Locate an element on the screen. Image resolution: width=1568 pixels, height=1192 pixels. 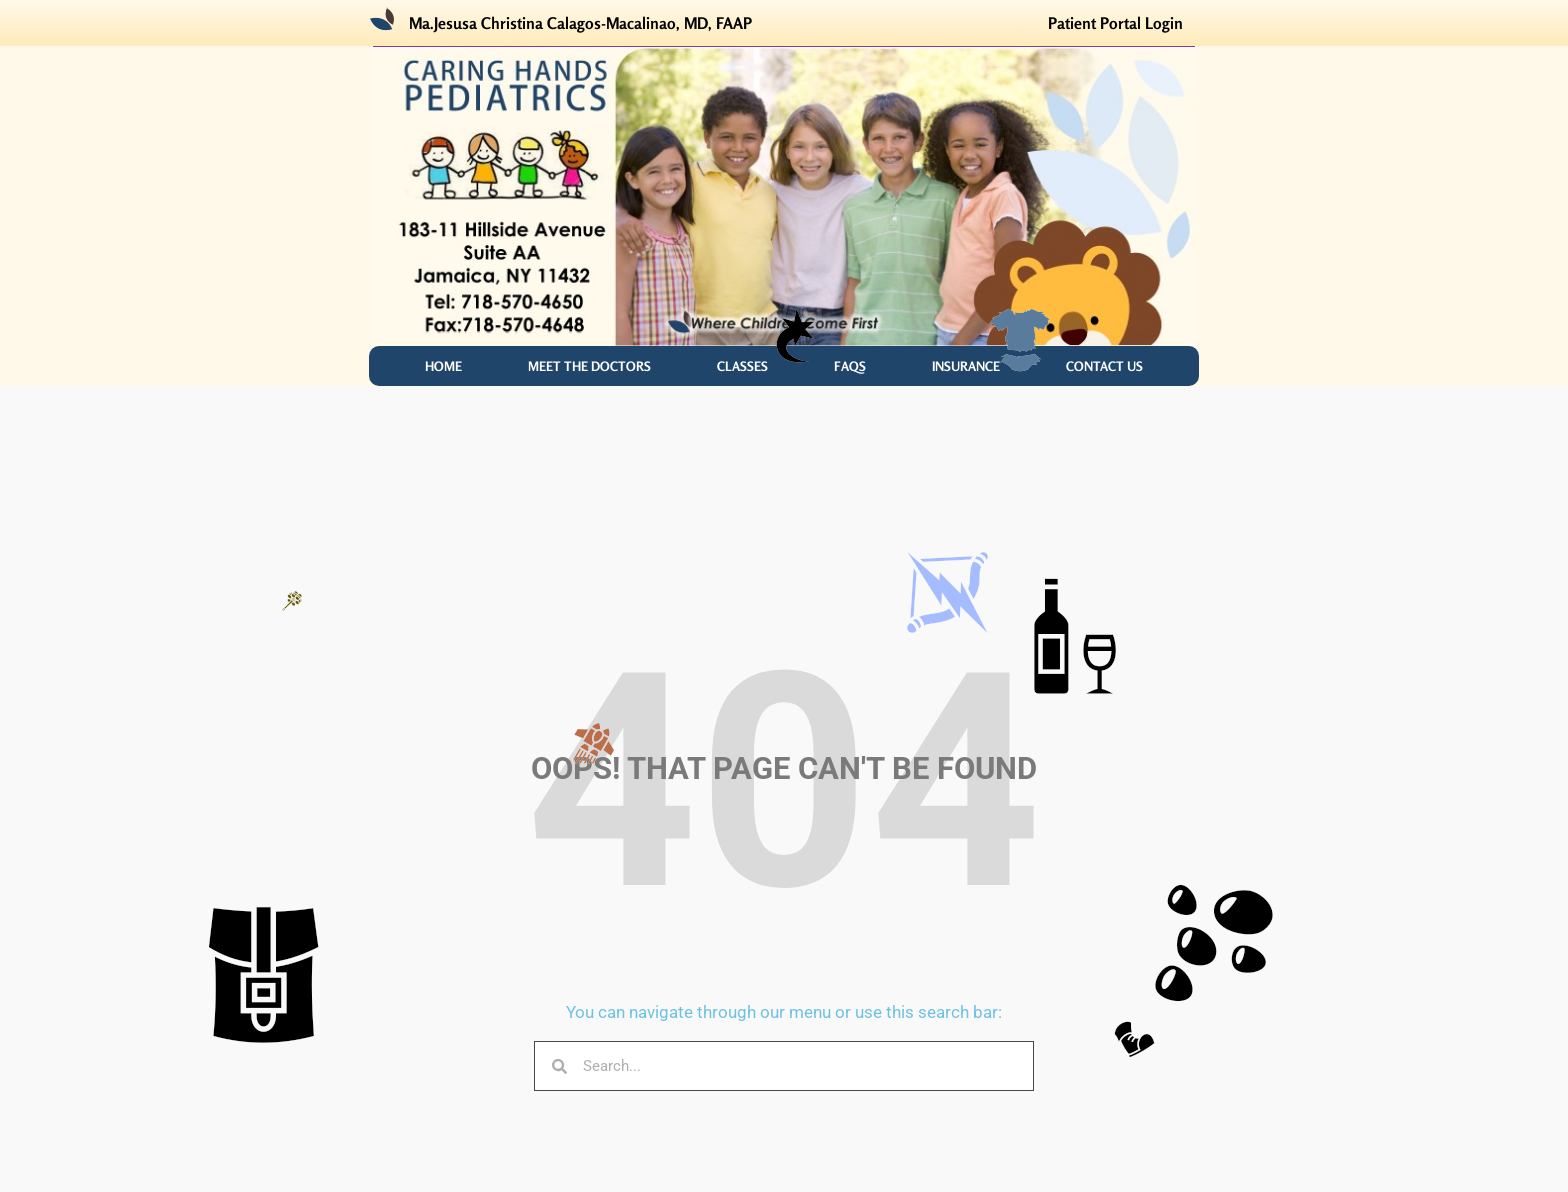
equip lightning bow weapon is located at coordinates (947, 592).